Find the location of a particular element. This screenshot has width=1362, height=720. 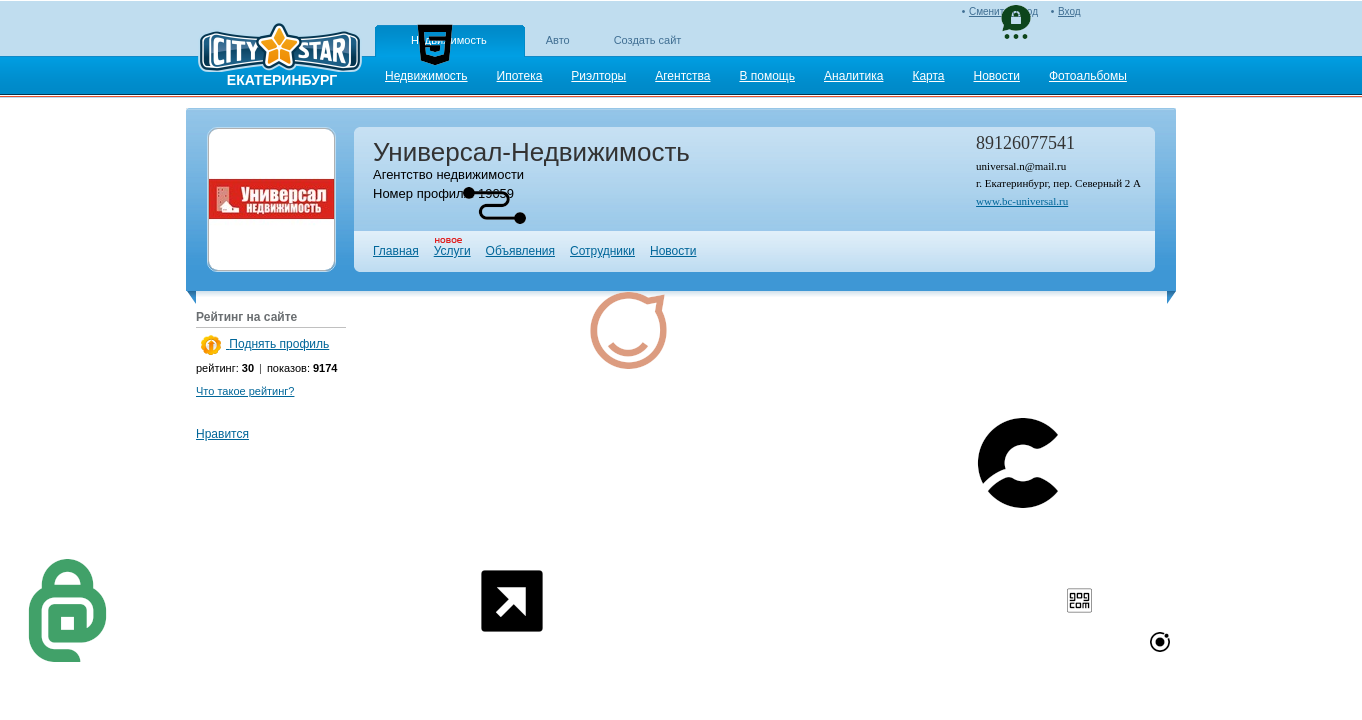

open the Staffbase employee communications app is located at coordinates (628, 330).